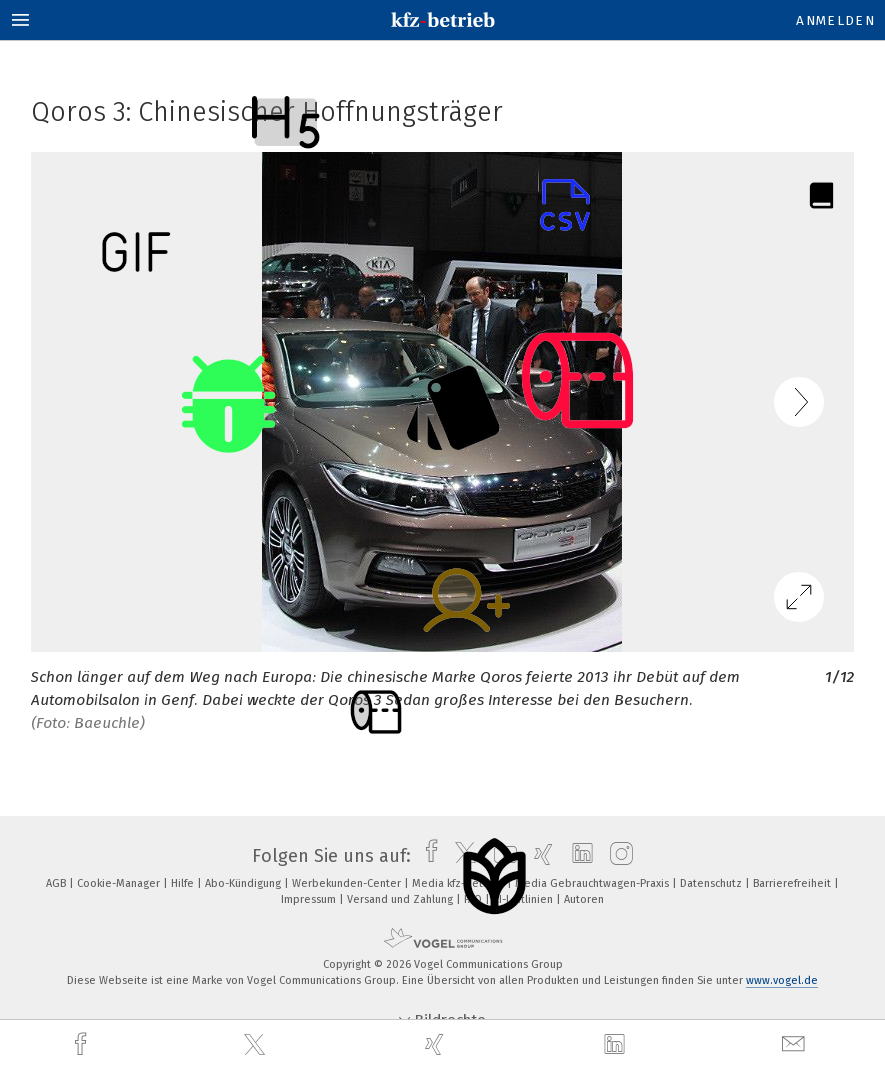 This screenshot has width=885, height=1069. Describe the element at coordinates (494, 877) in the screenshot. I see `indicates grain or wheat-based ingredients` at that location.